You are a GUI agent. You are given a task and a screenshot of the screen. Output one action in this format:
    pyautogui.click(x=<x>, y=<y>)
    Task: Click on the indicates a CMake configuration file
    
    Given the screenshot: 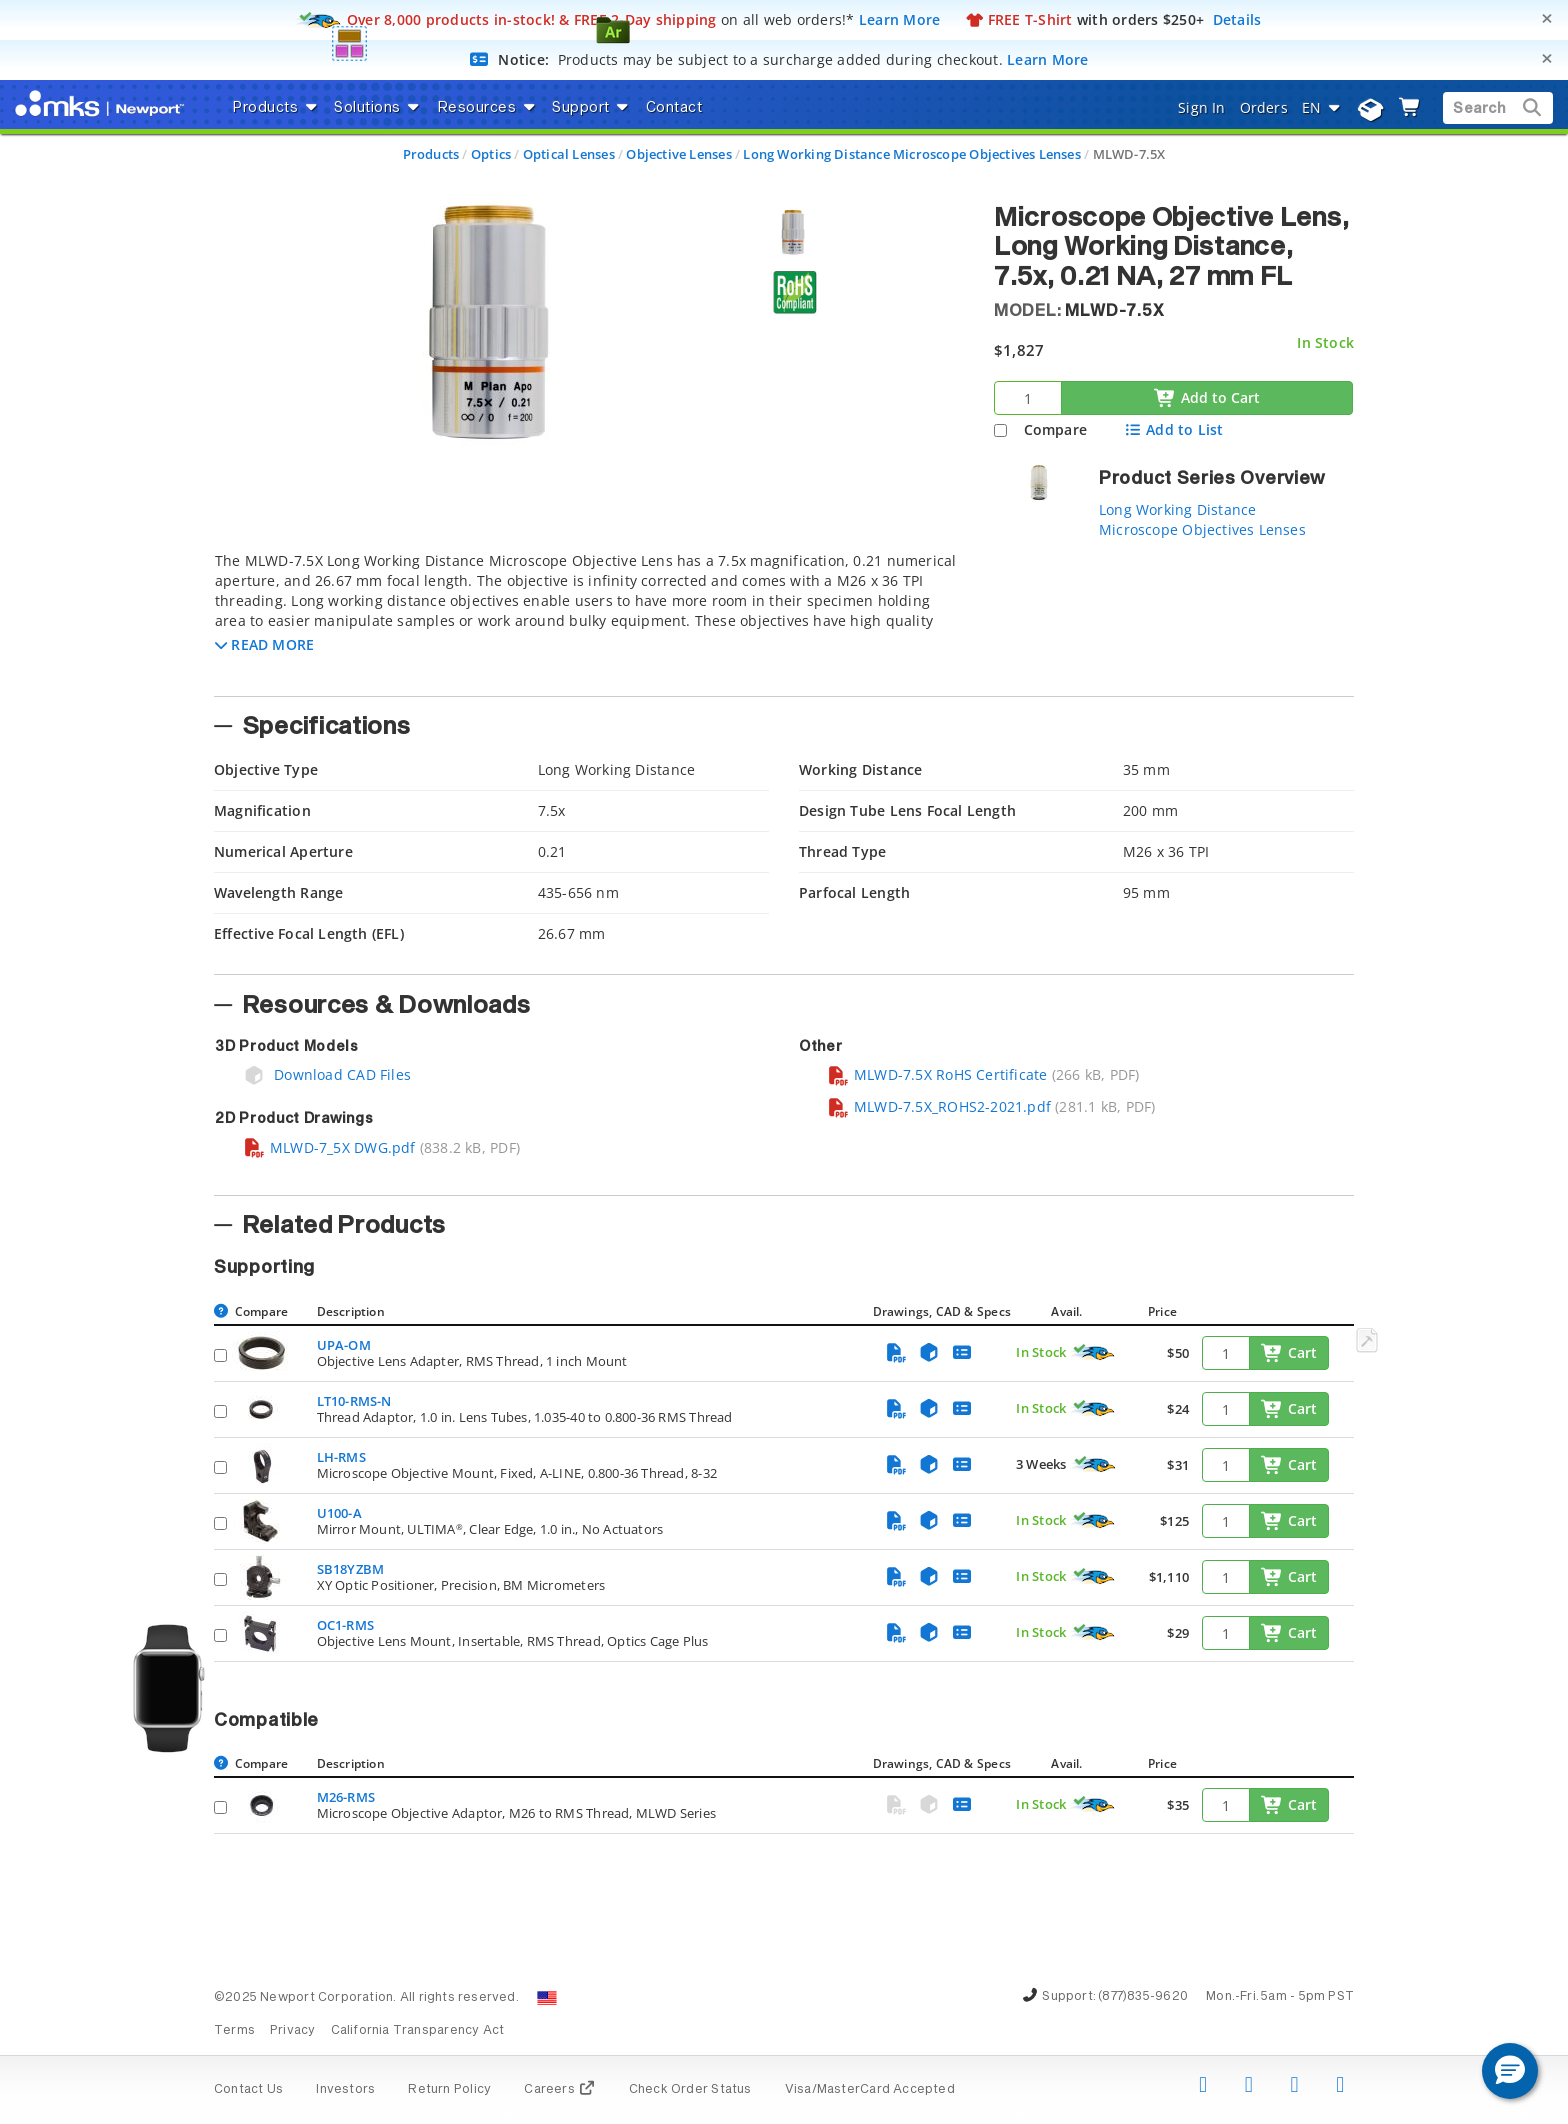 What is the action you would take?
    pyautogui.click(x=1367, y=1340)
    